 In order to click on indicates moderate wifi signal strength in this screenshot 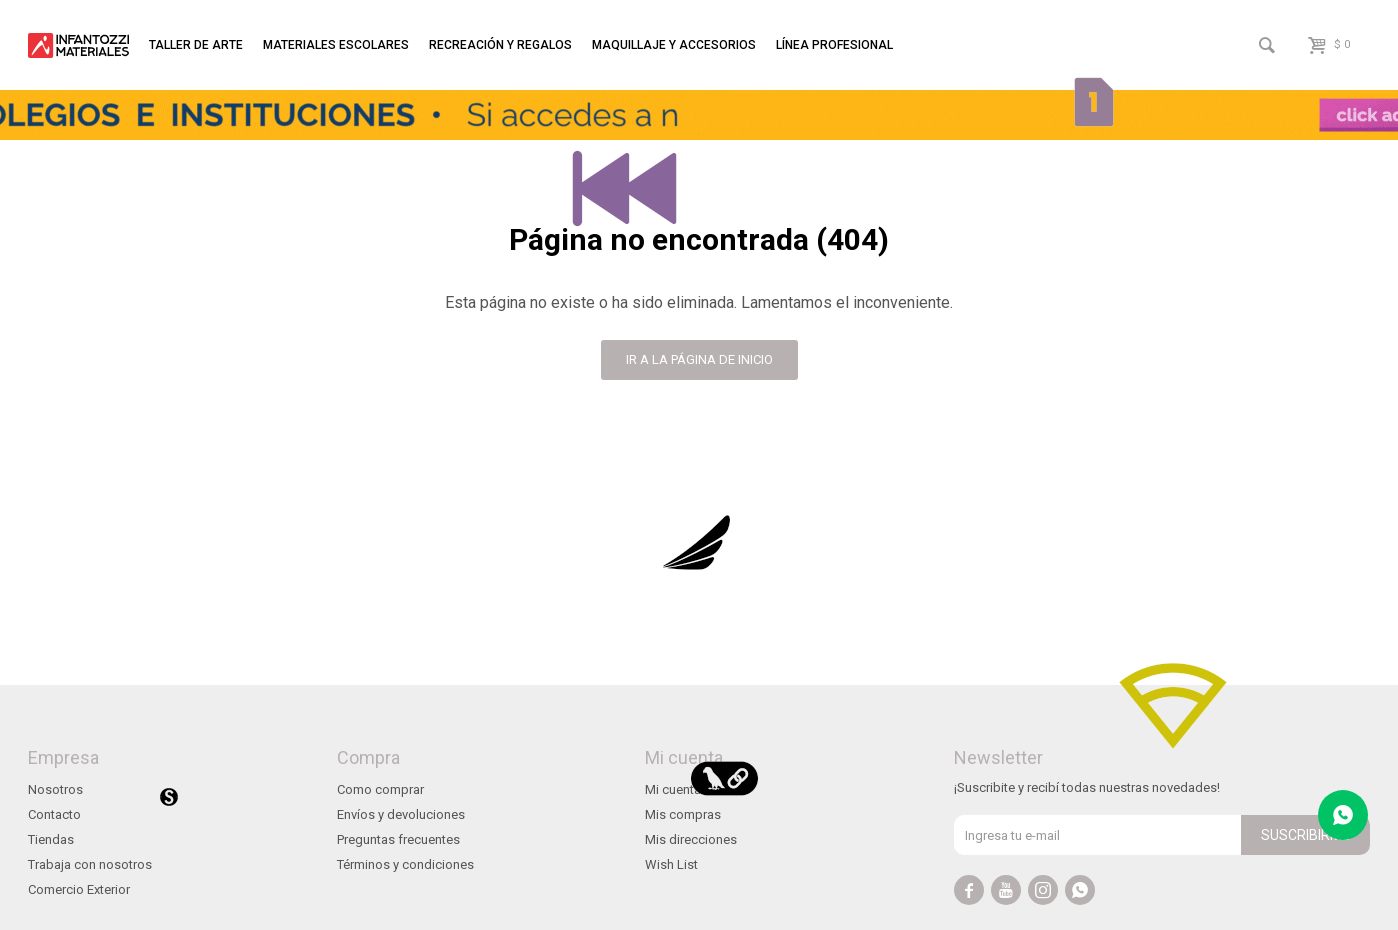, I will do `click(1173, 706)`.